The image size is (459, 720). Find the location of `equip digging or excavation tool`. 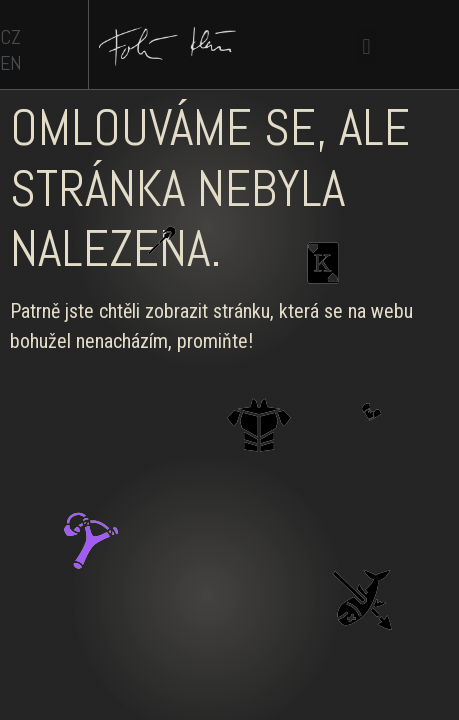

equip digging or excavation tool is located at coordinates (162, 241).